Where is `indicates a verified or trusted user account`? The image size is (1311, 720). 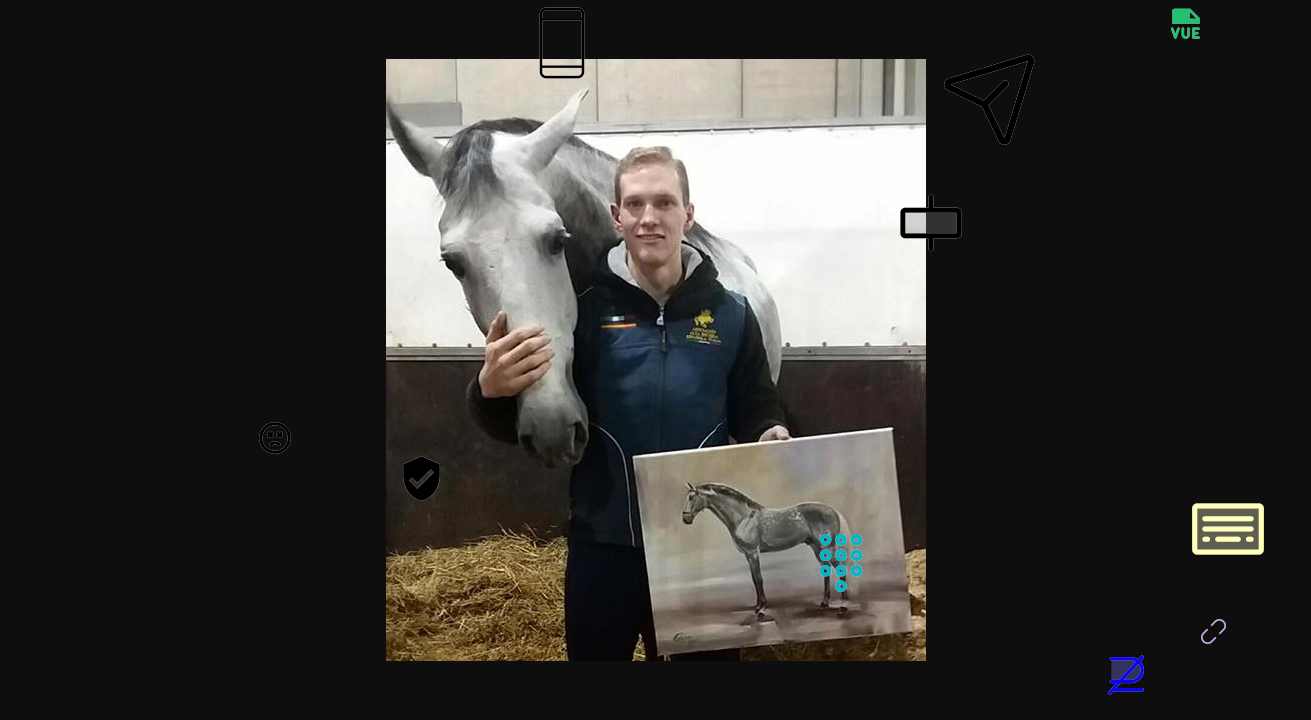 indicates a verified or trusted user account is located at coordinates (421, 478).